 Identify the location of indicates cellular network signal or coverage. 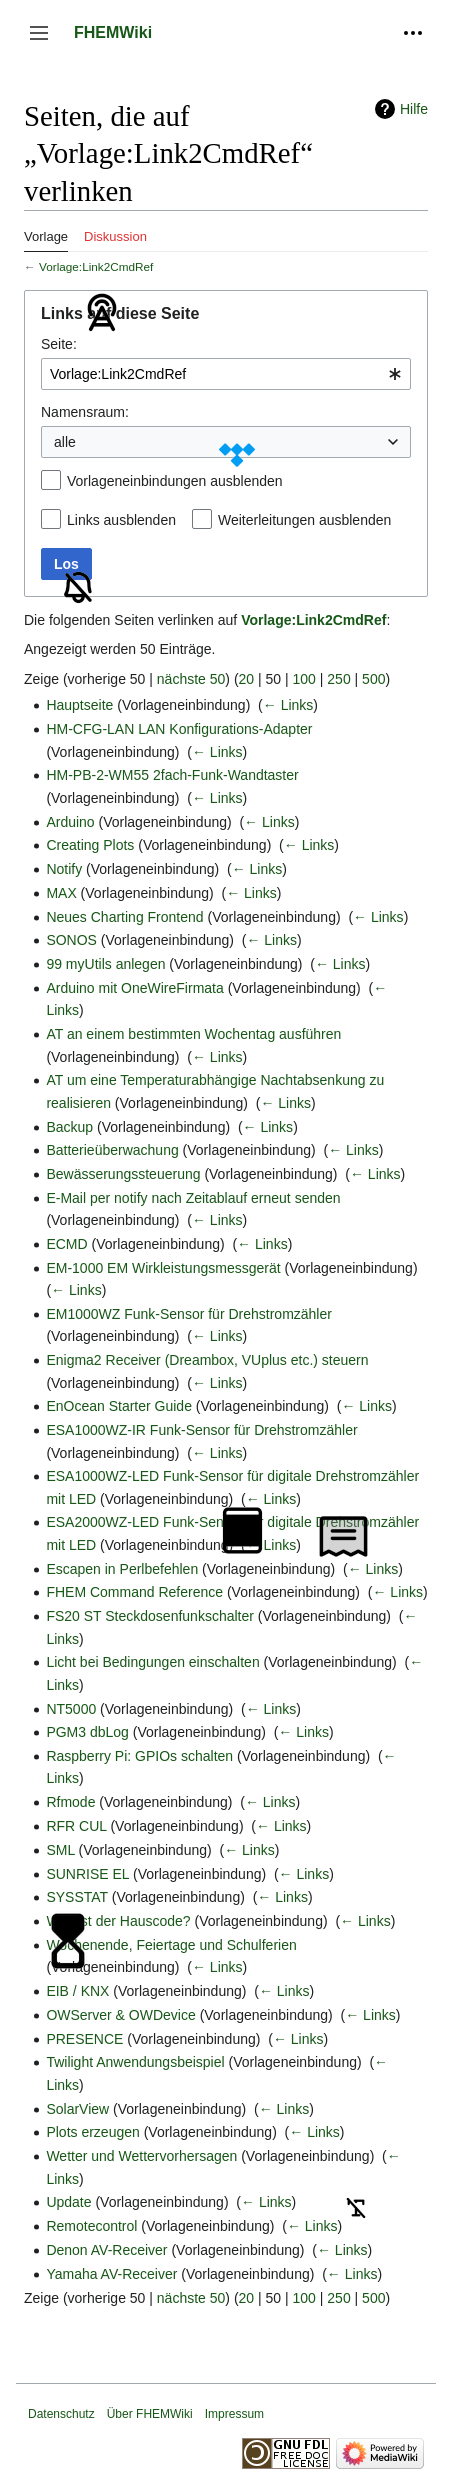
(102, 313).